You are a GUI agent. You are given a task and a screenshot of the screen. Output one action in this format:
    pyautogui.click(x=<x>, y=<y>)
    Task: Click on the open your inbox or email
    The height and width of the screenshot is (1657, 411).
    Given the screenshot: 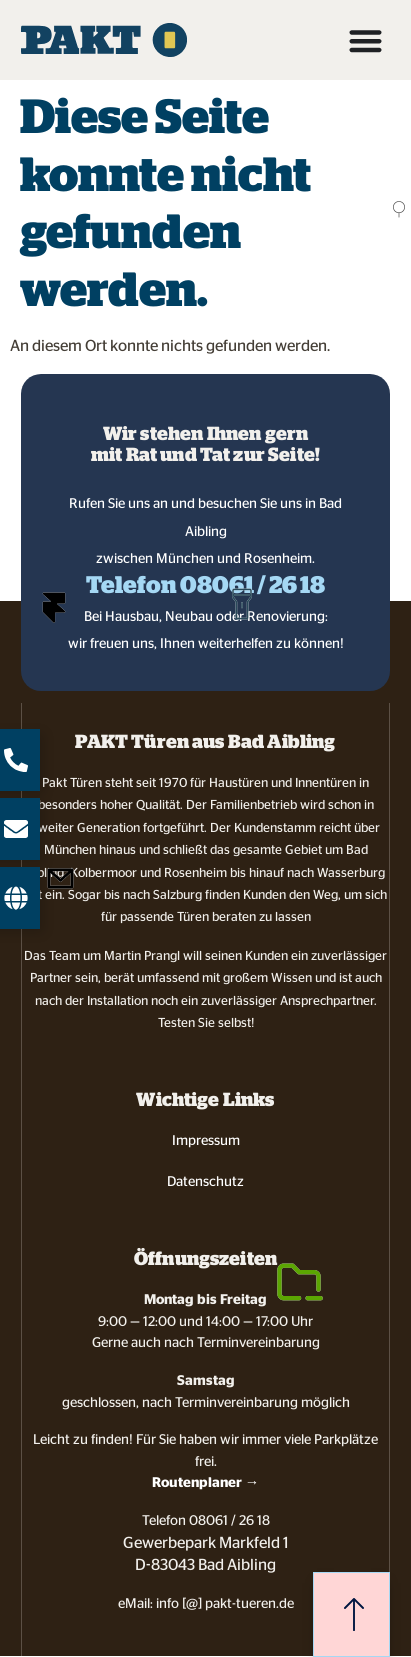 What is the action you would take?
    pyautogui.click(x=60, y=878)
    